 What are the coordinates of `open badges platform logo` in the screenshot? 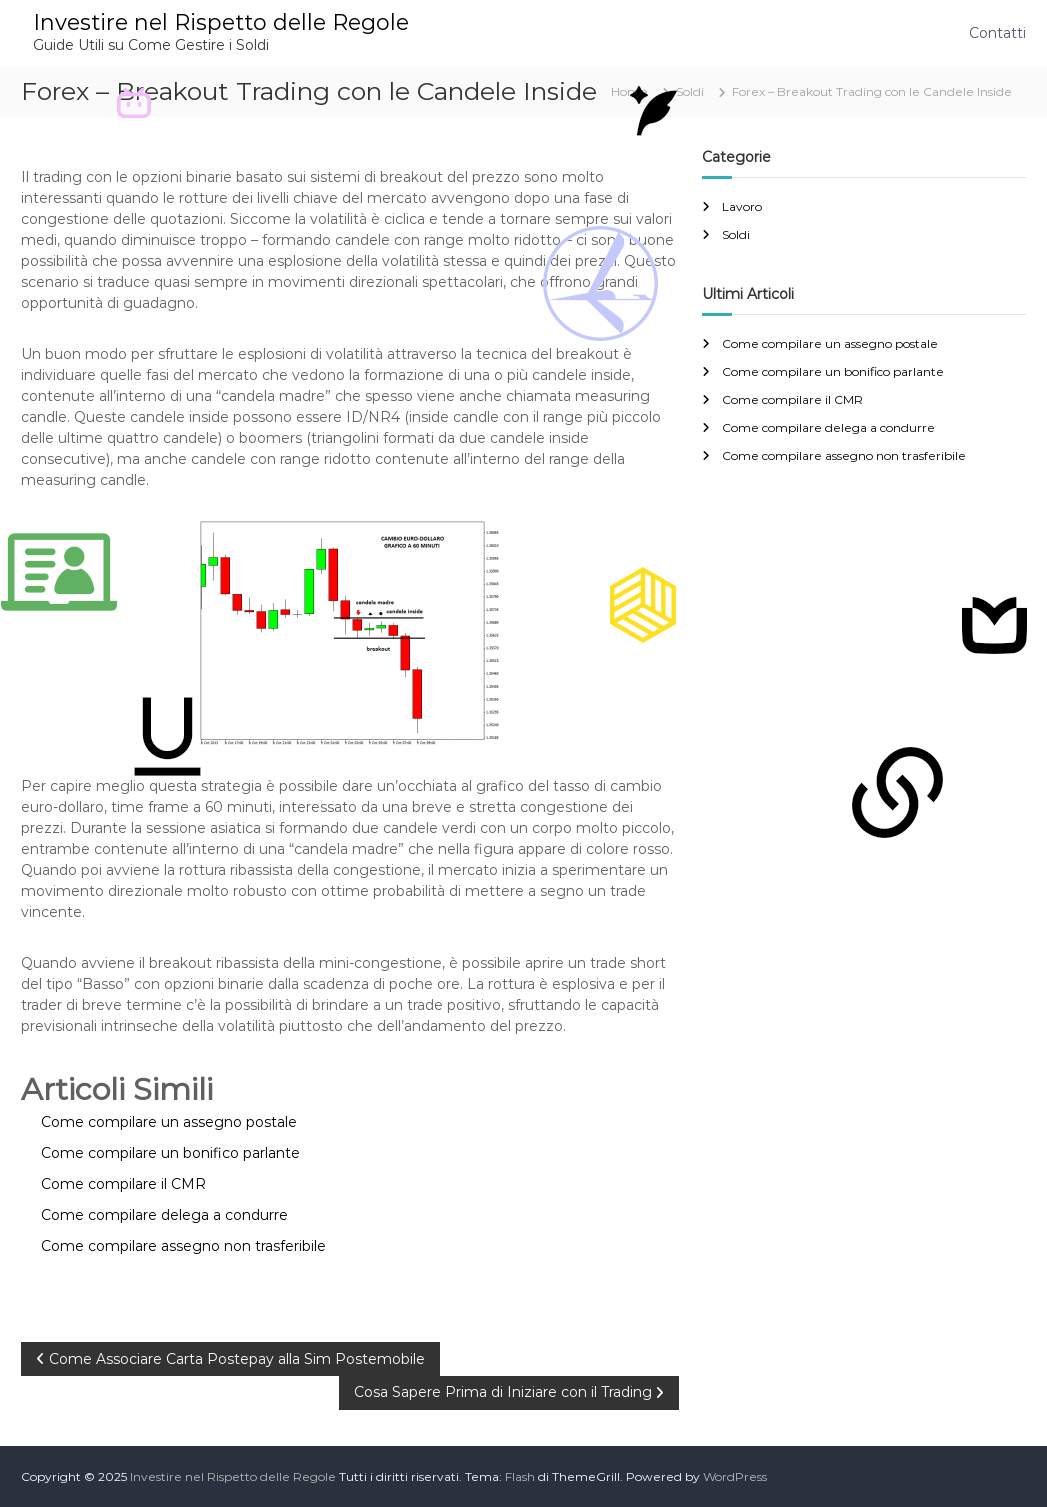 It's located at (643, 605).